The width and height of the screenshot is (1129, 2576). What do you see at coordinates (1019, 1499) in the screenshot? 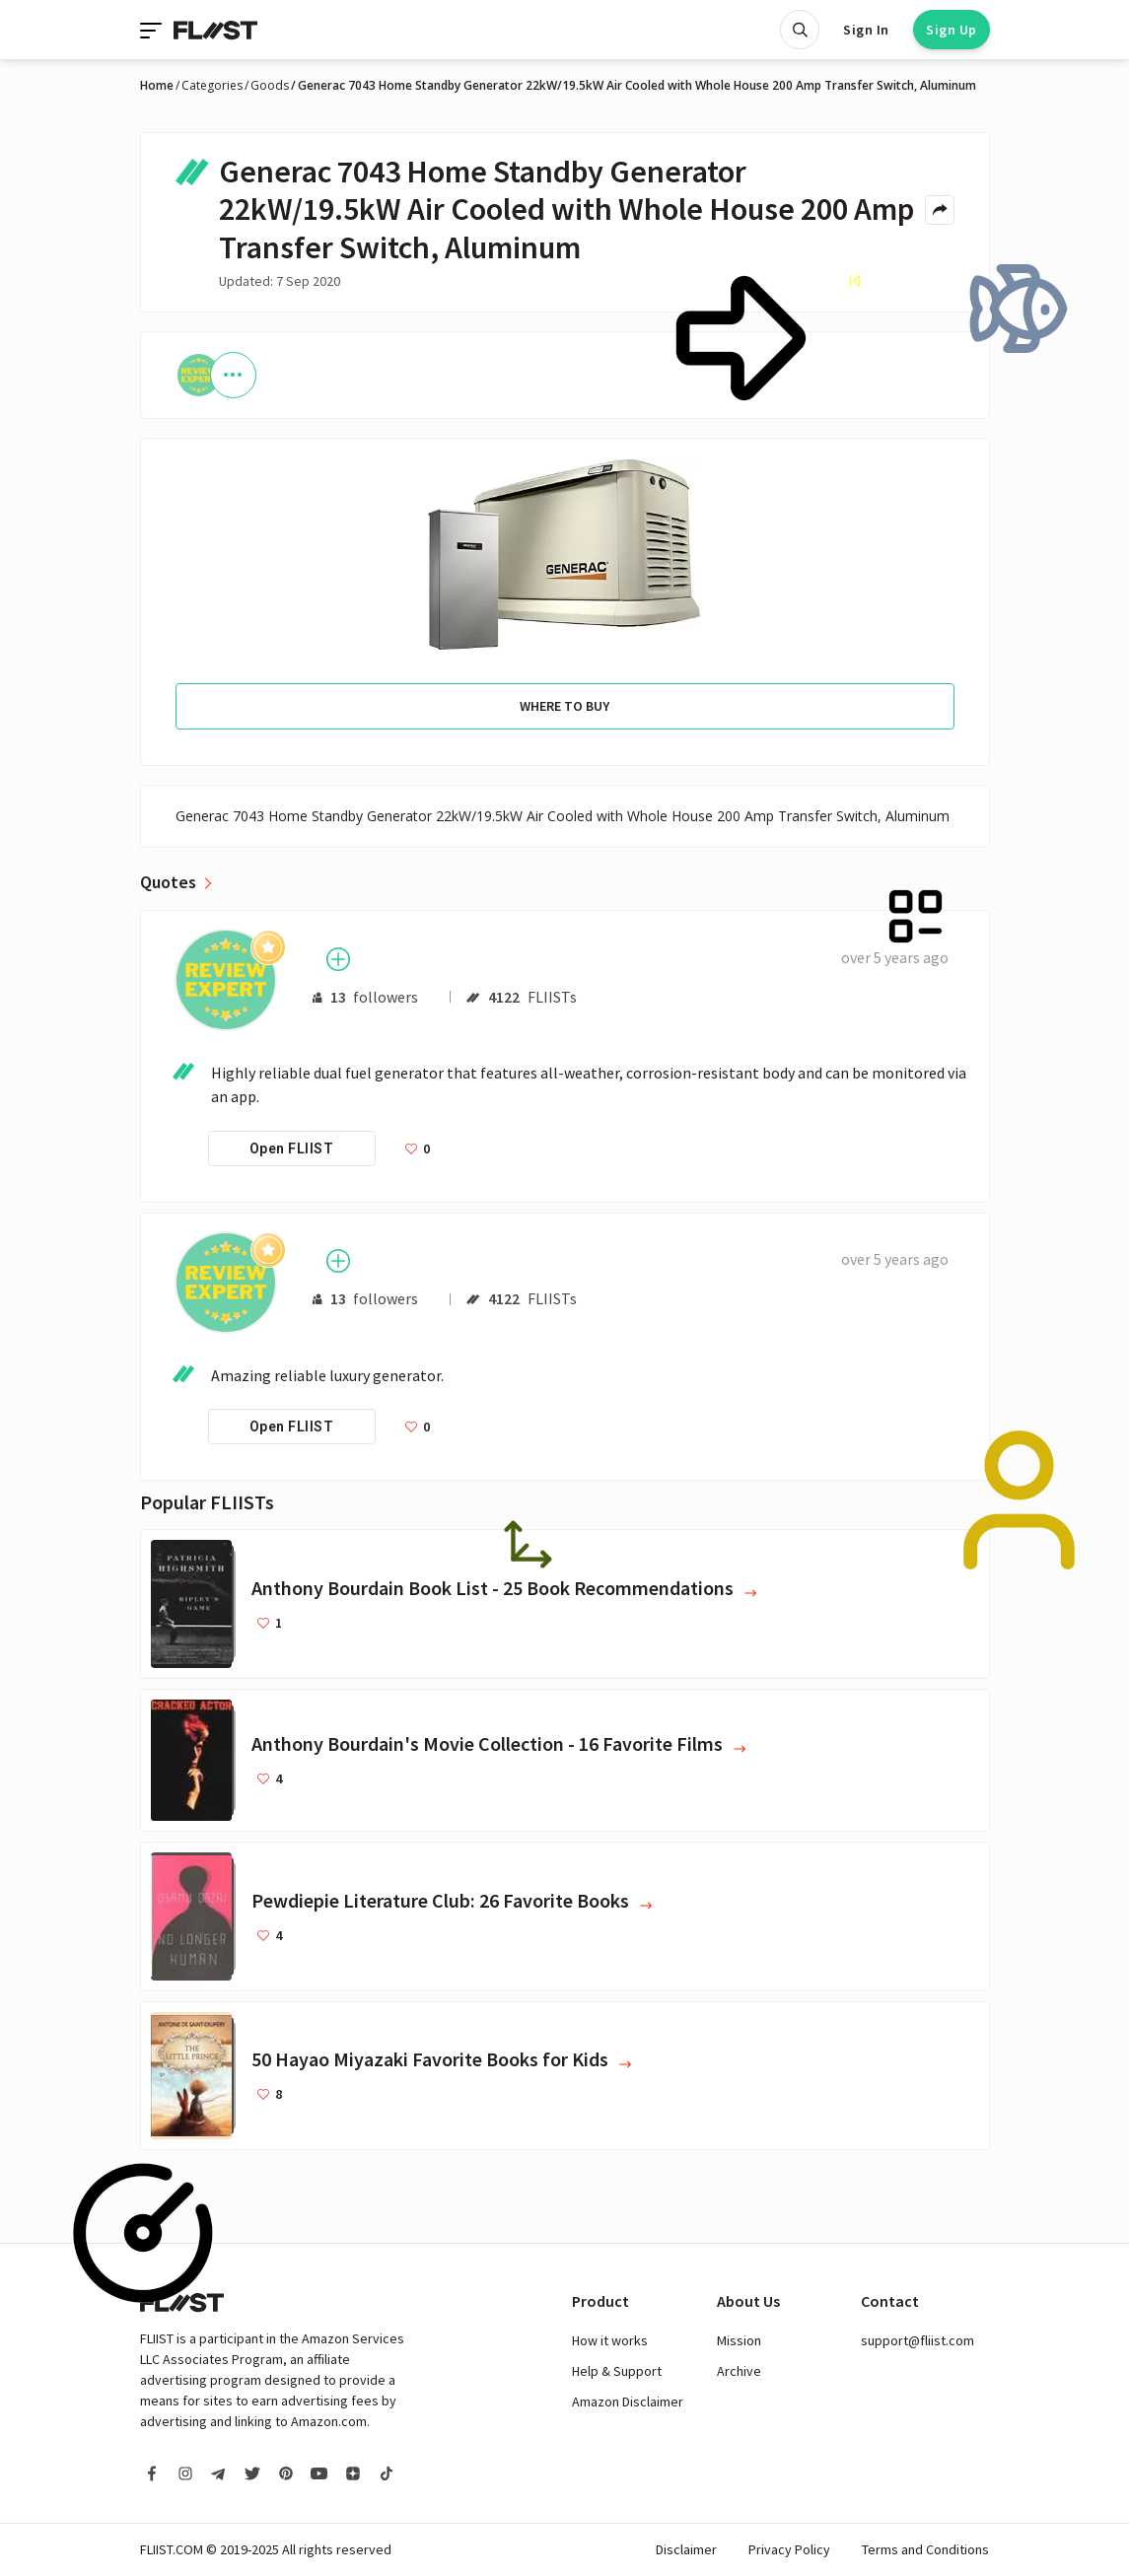
I see `view your profile` at bounding box center [1019, 1499].